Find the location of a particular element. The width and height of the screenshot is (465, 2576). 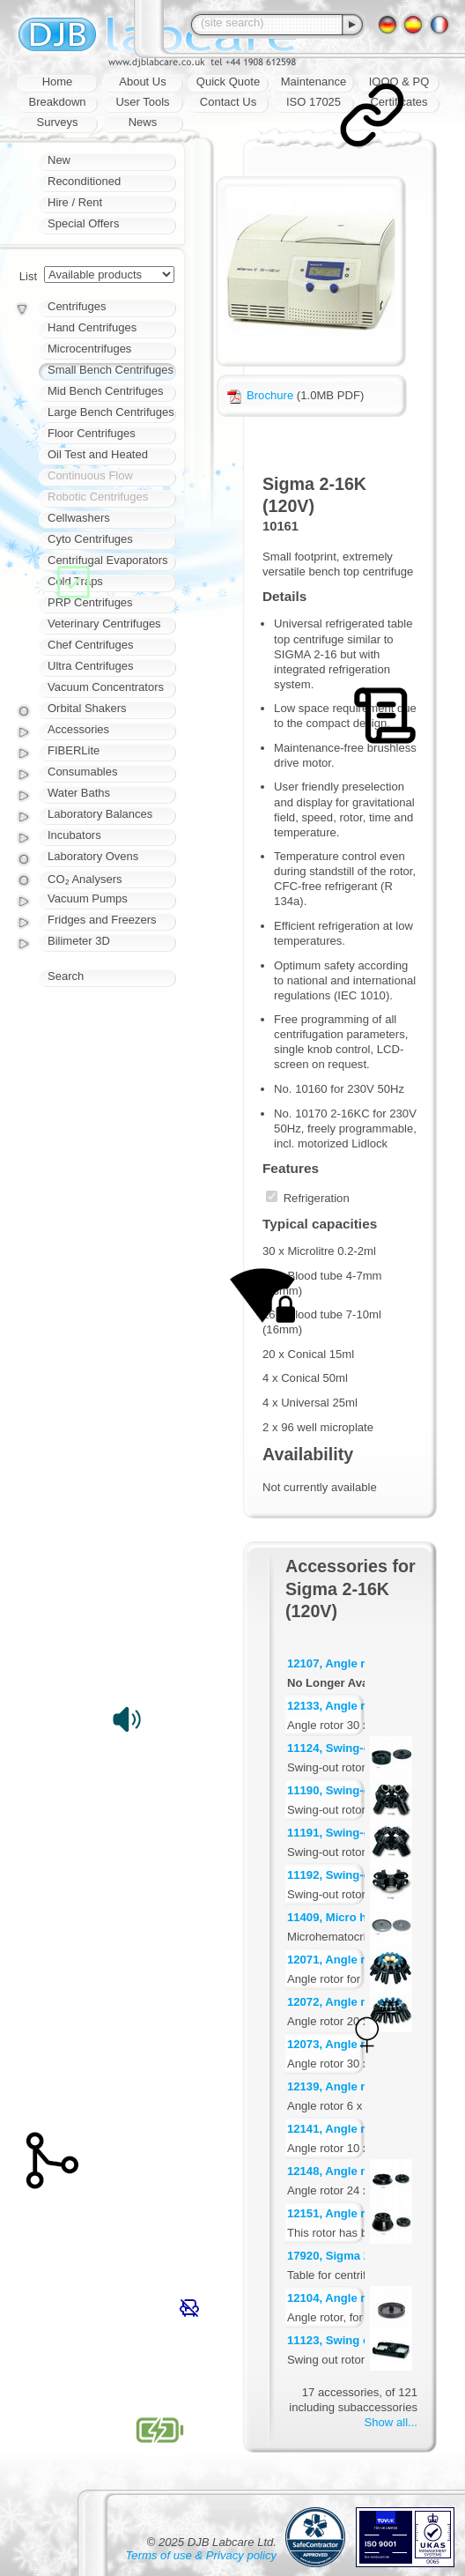

connected to a password-protected wifi network is located at coordinates (262, 1295).